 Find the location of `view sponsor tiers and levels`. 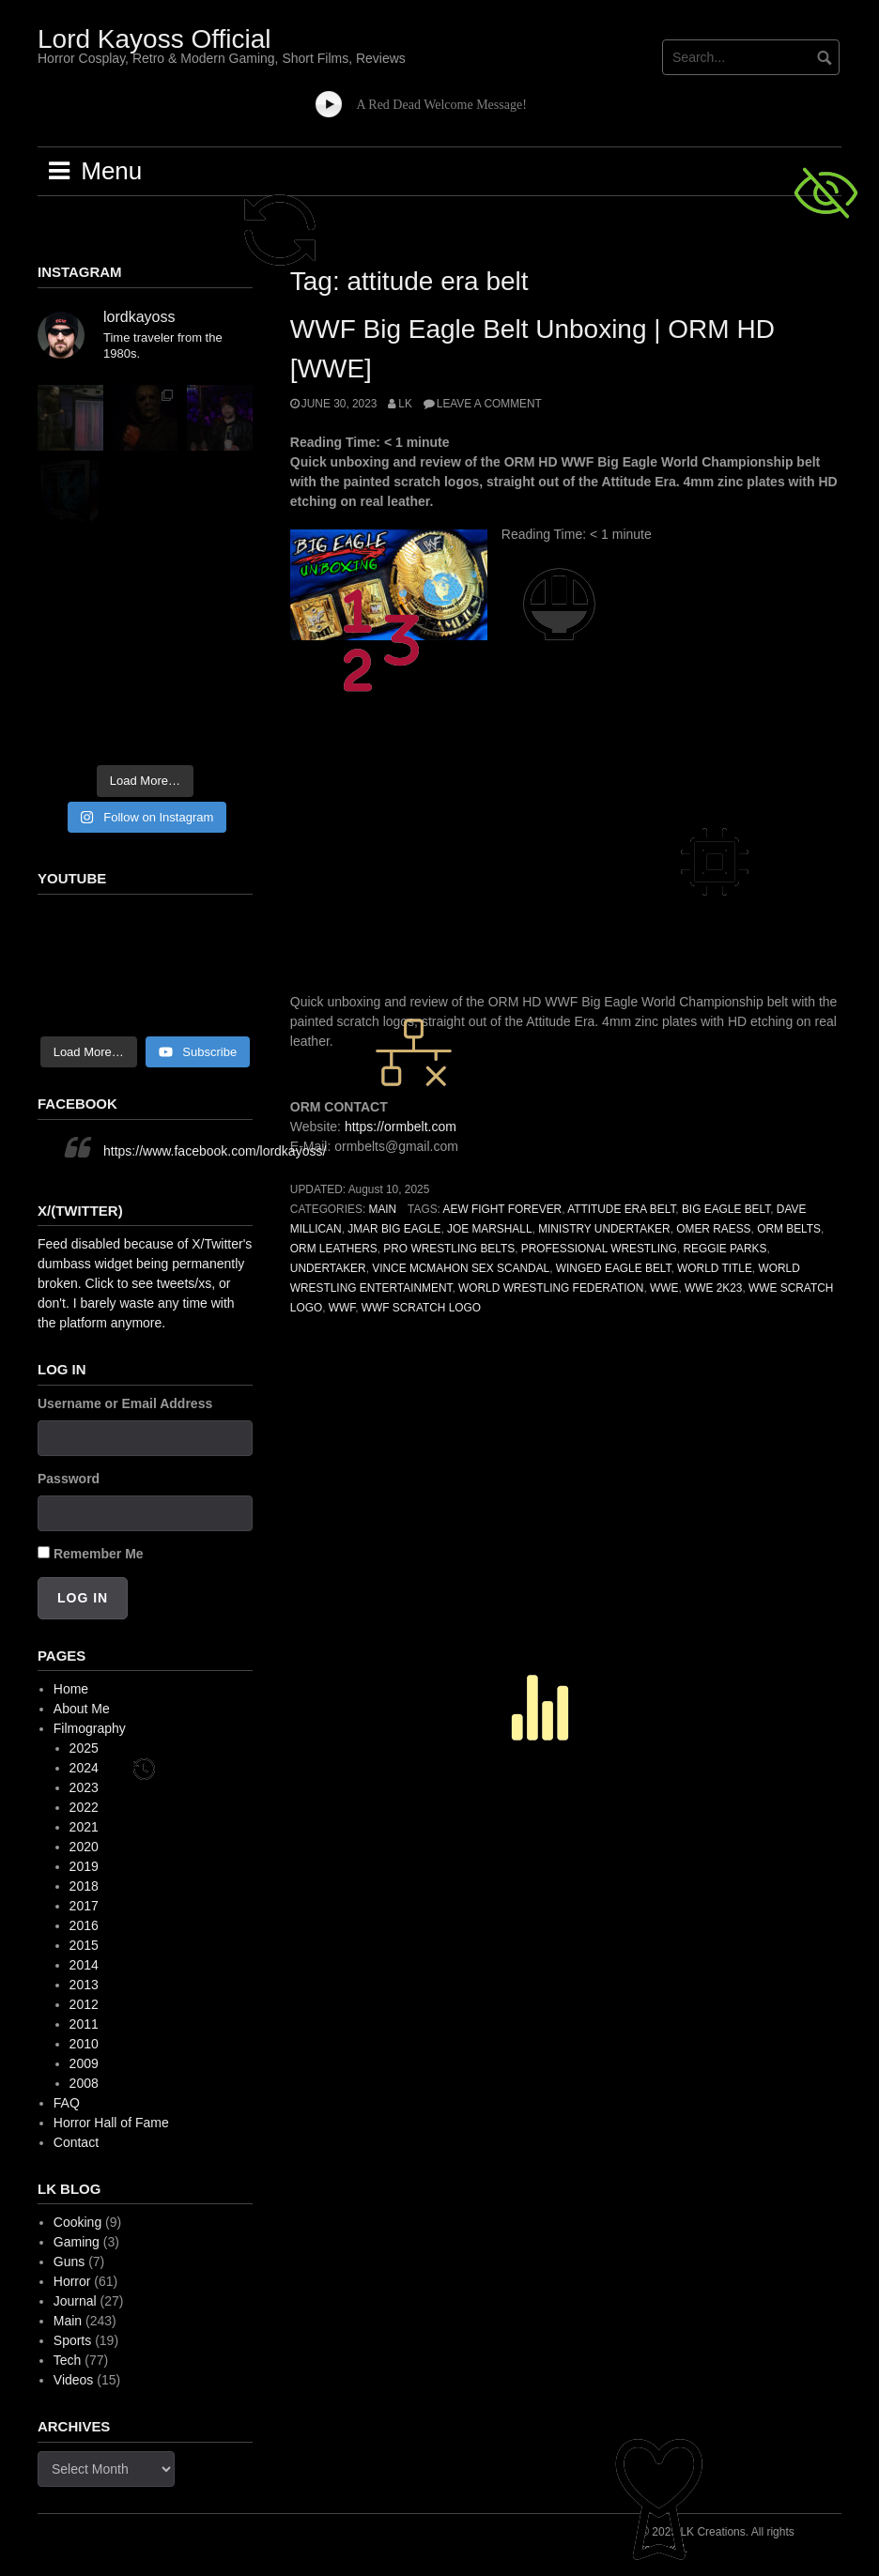

view sponsor tiers and levels is located at coordinates (658, 2498).